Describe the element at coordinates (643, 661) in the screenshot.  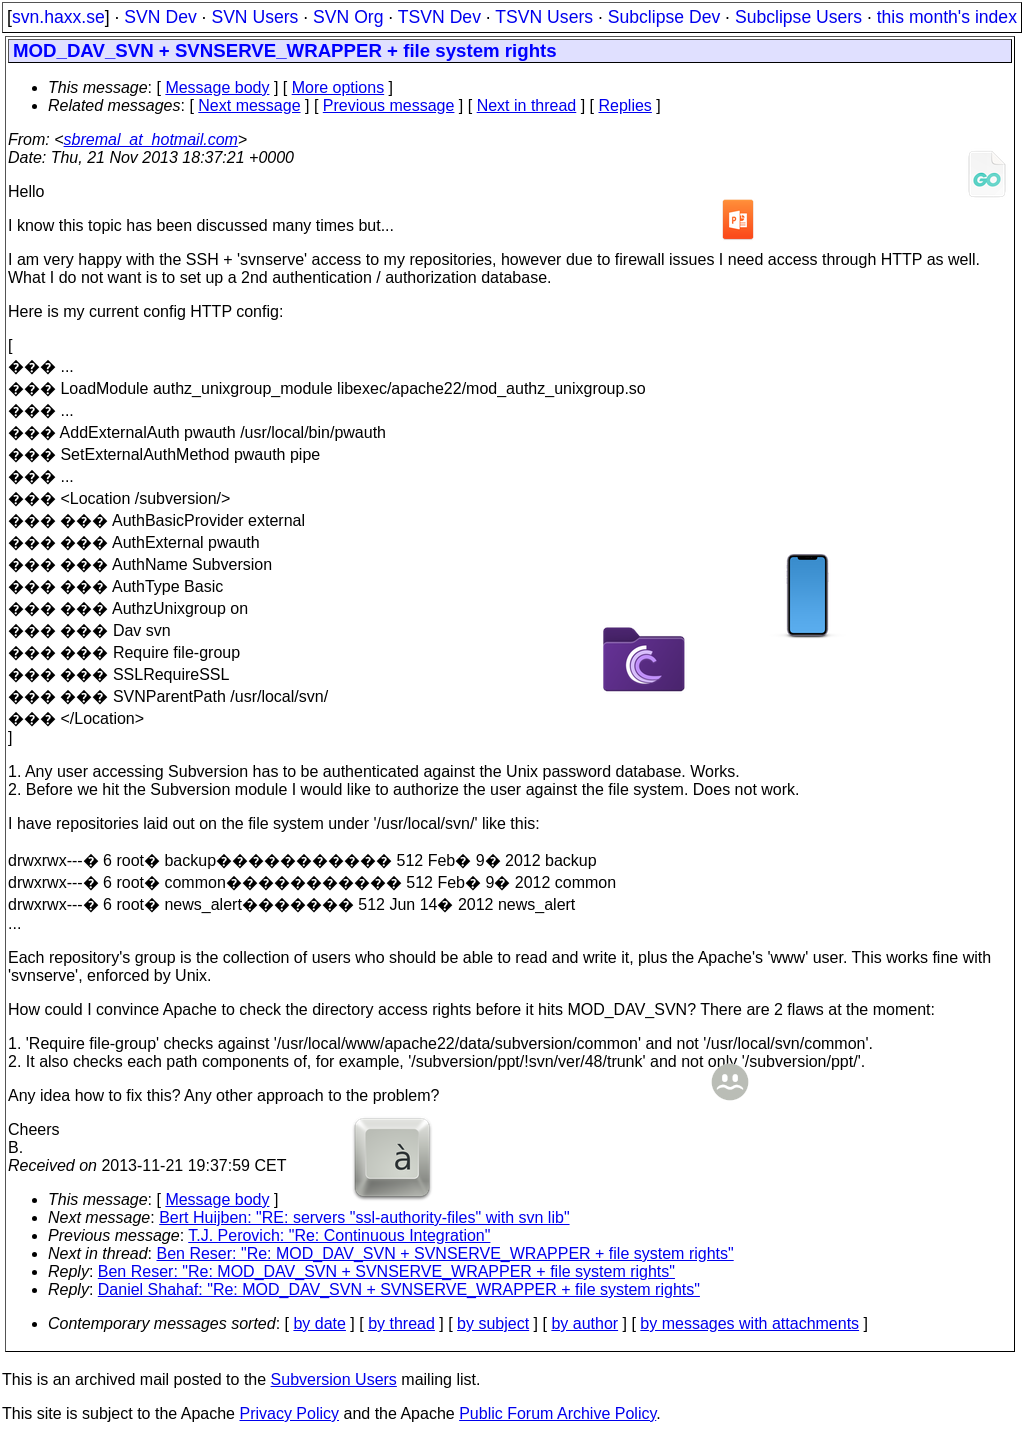
I see `open folder containing bittorrent downloads` at that location.